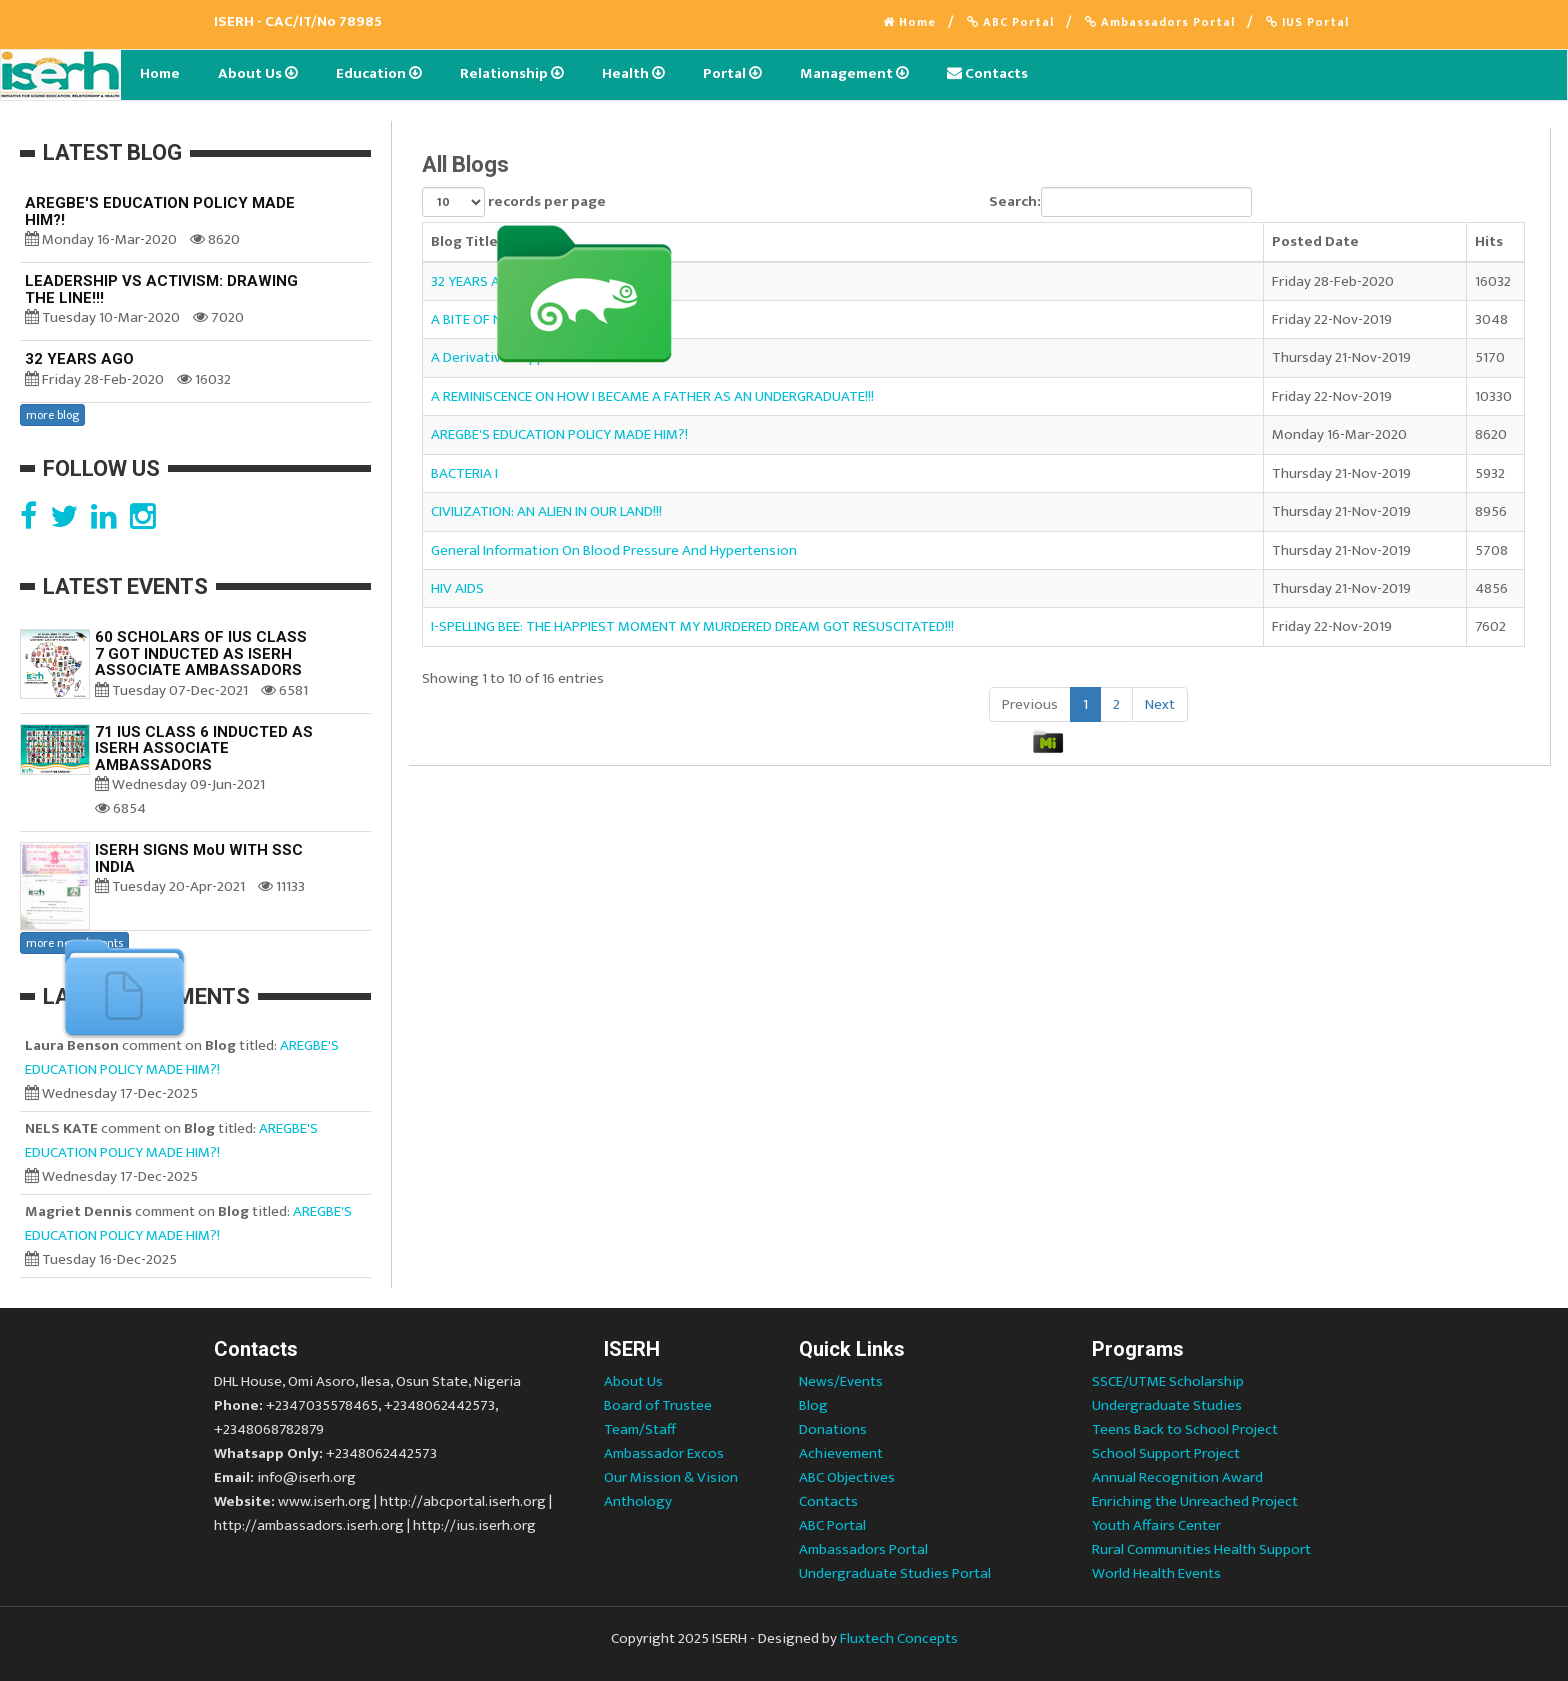 This screenshot has width=1568, height=1681. I want to click on open the openSUSE linux files folder, so click(583, 298).